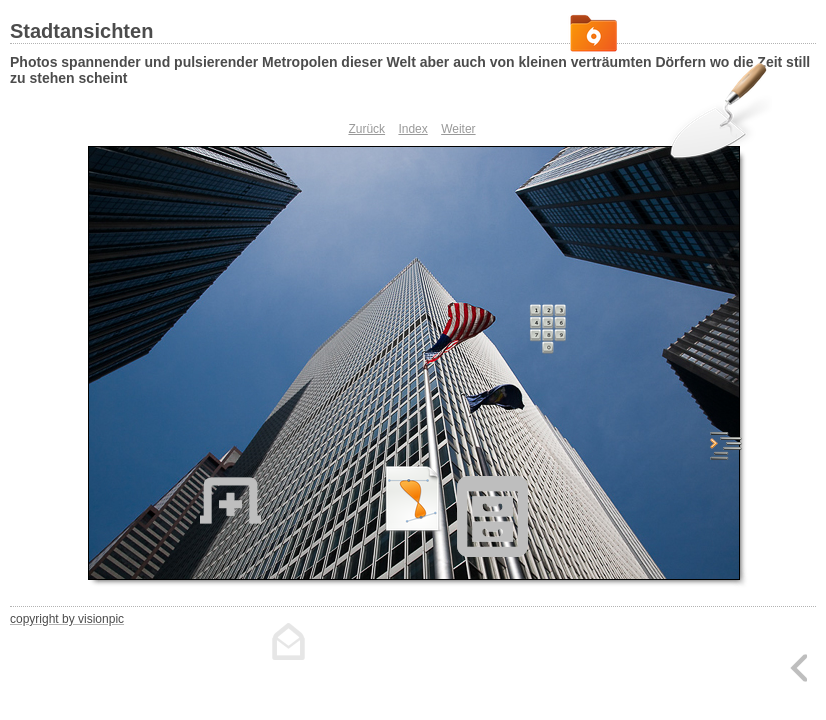 This screenshot has width=826, height=720. Describe the element at coordinates (548, 329) in the screenshot. I see `open phone dialpad for entering numbers` at that location.